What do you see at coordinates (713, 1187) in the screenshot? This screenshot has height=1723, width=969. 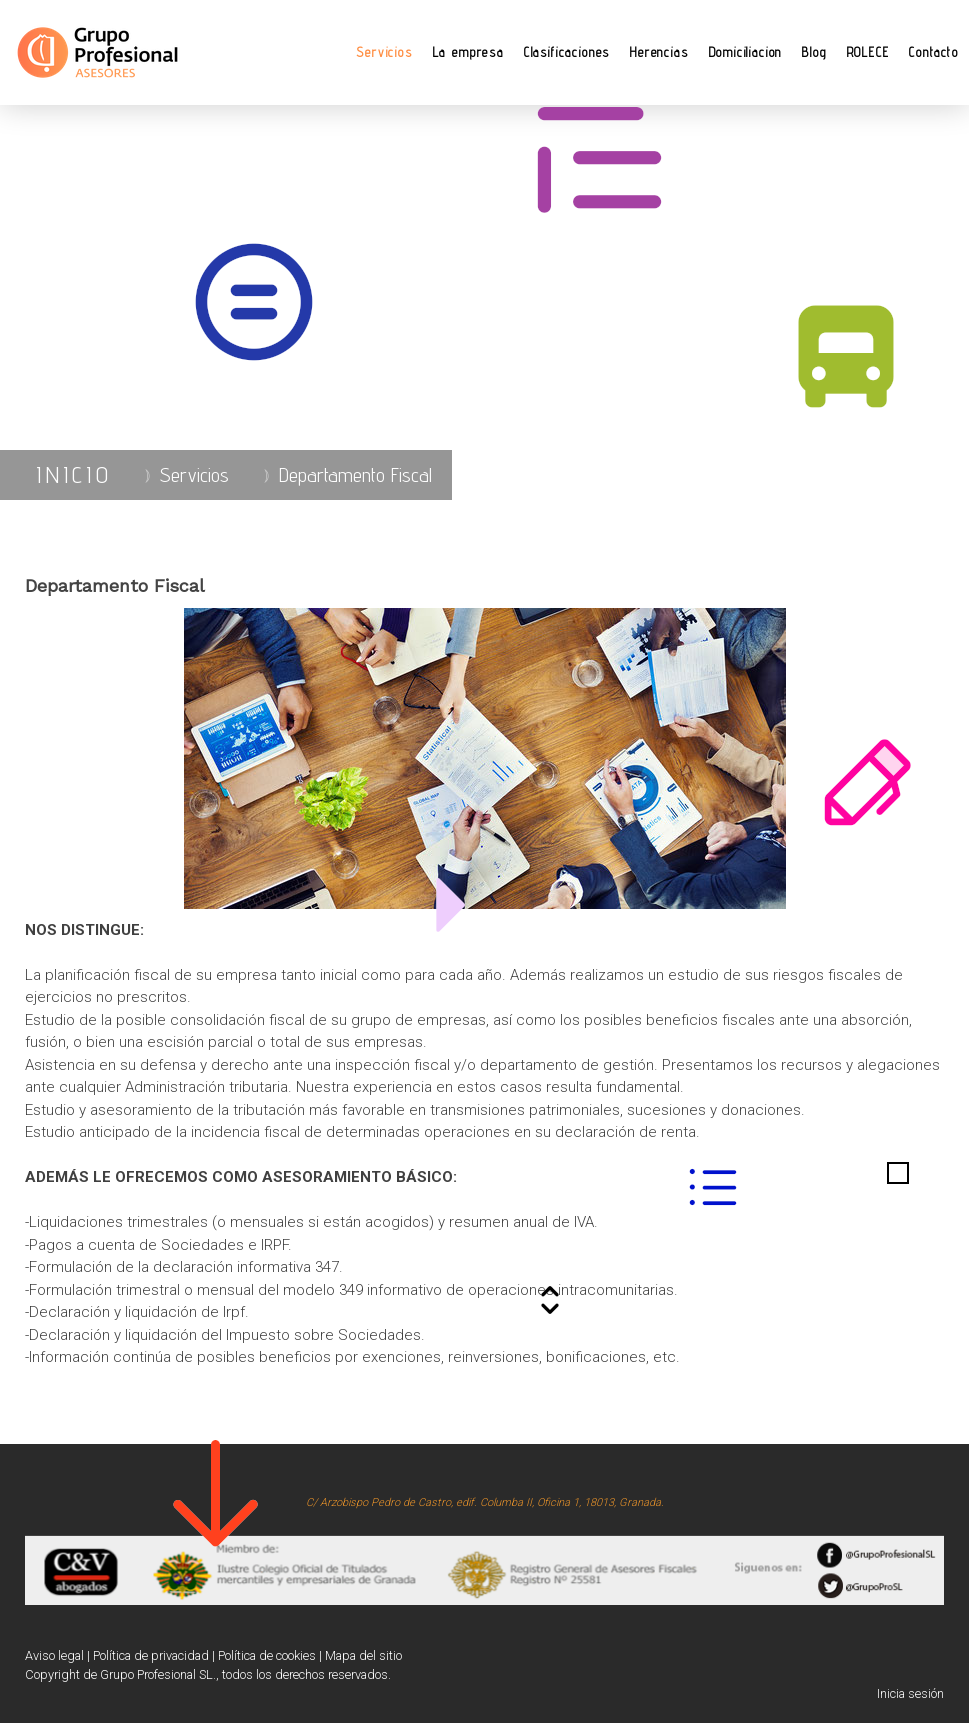 I see `view items as a bulleted list` at bounding box center [713, 1187].